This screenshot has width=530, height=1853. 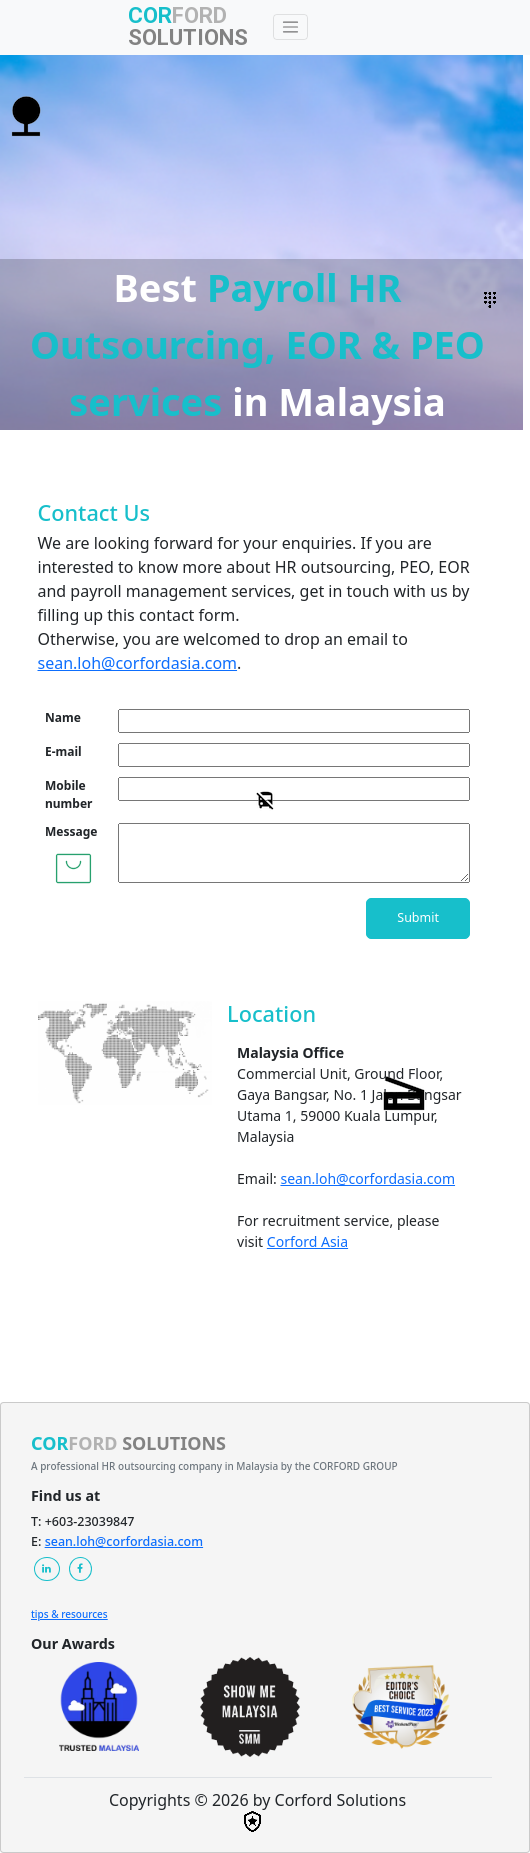 I want to click on view nature or outdoor photos, so click(x=26, y=116).